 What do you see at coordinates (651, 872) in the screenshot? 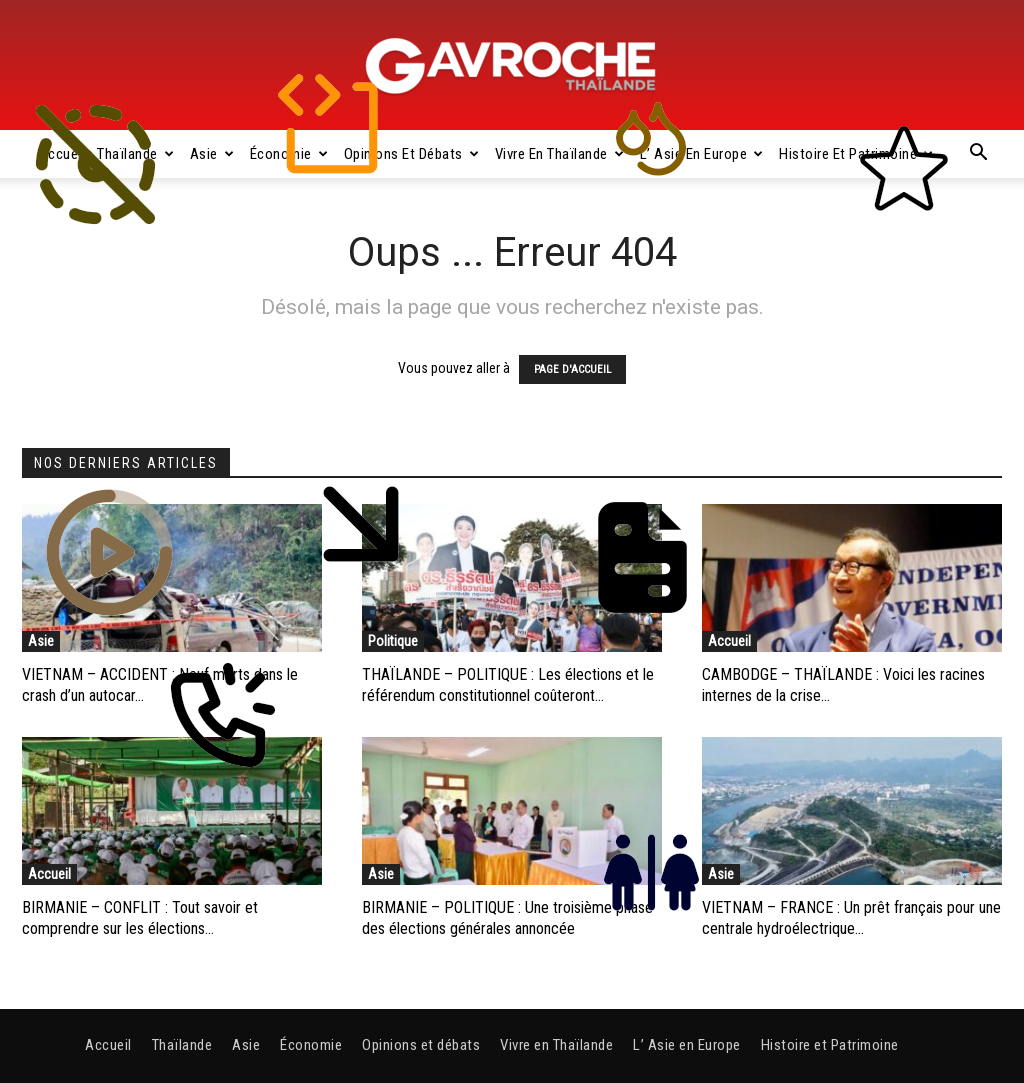
I see `locate nearby restrooms` at bounding box center [651, 872].